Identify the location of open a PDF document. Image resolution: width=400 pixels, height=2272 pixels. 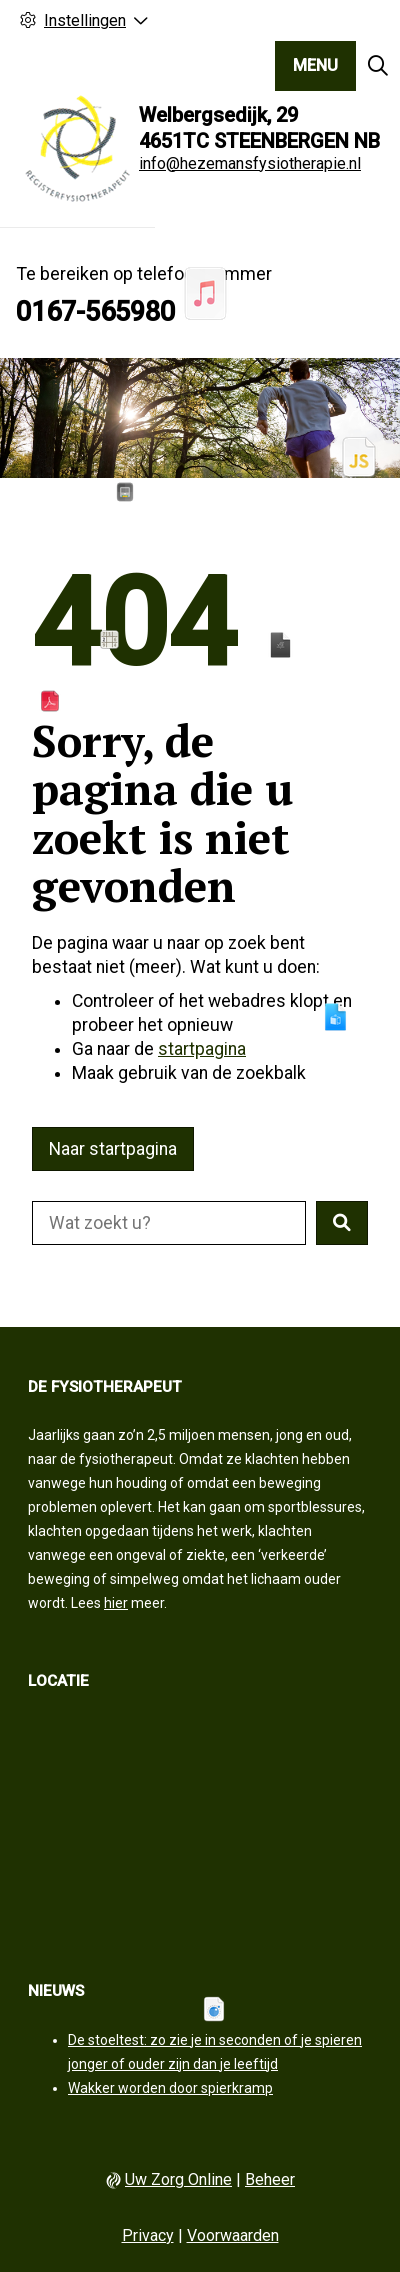
(50, 701).